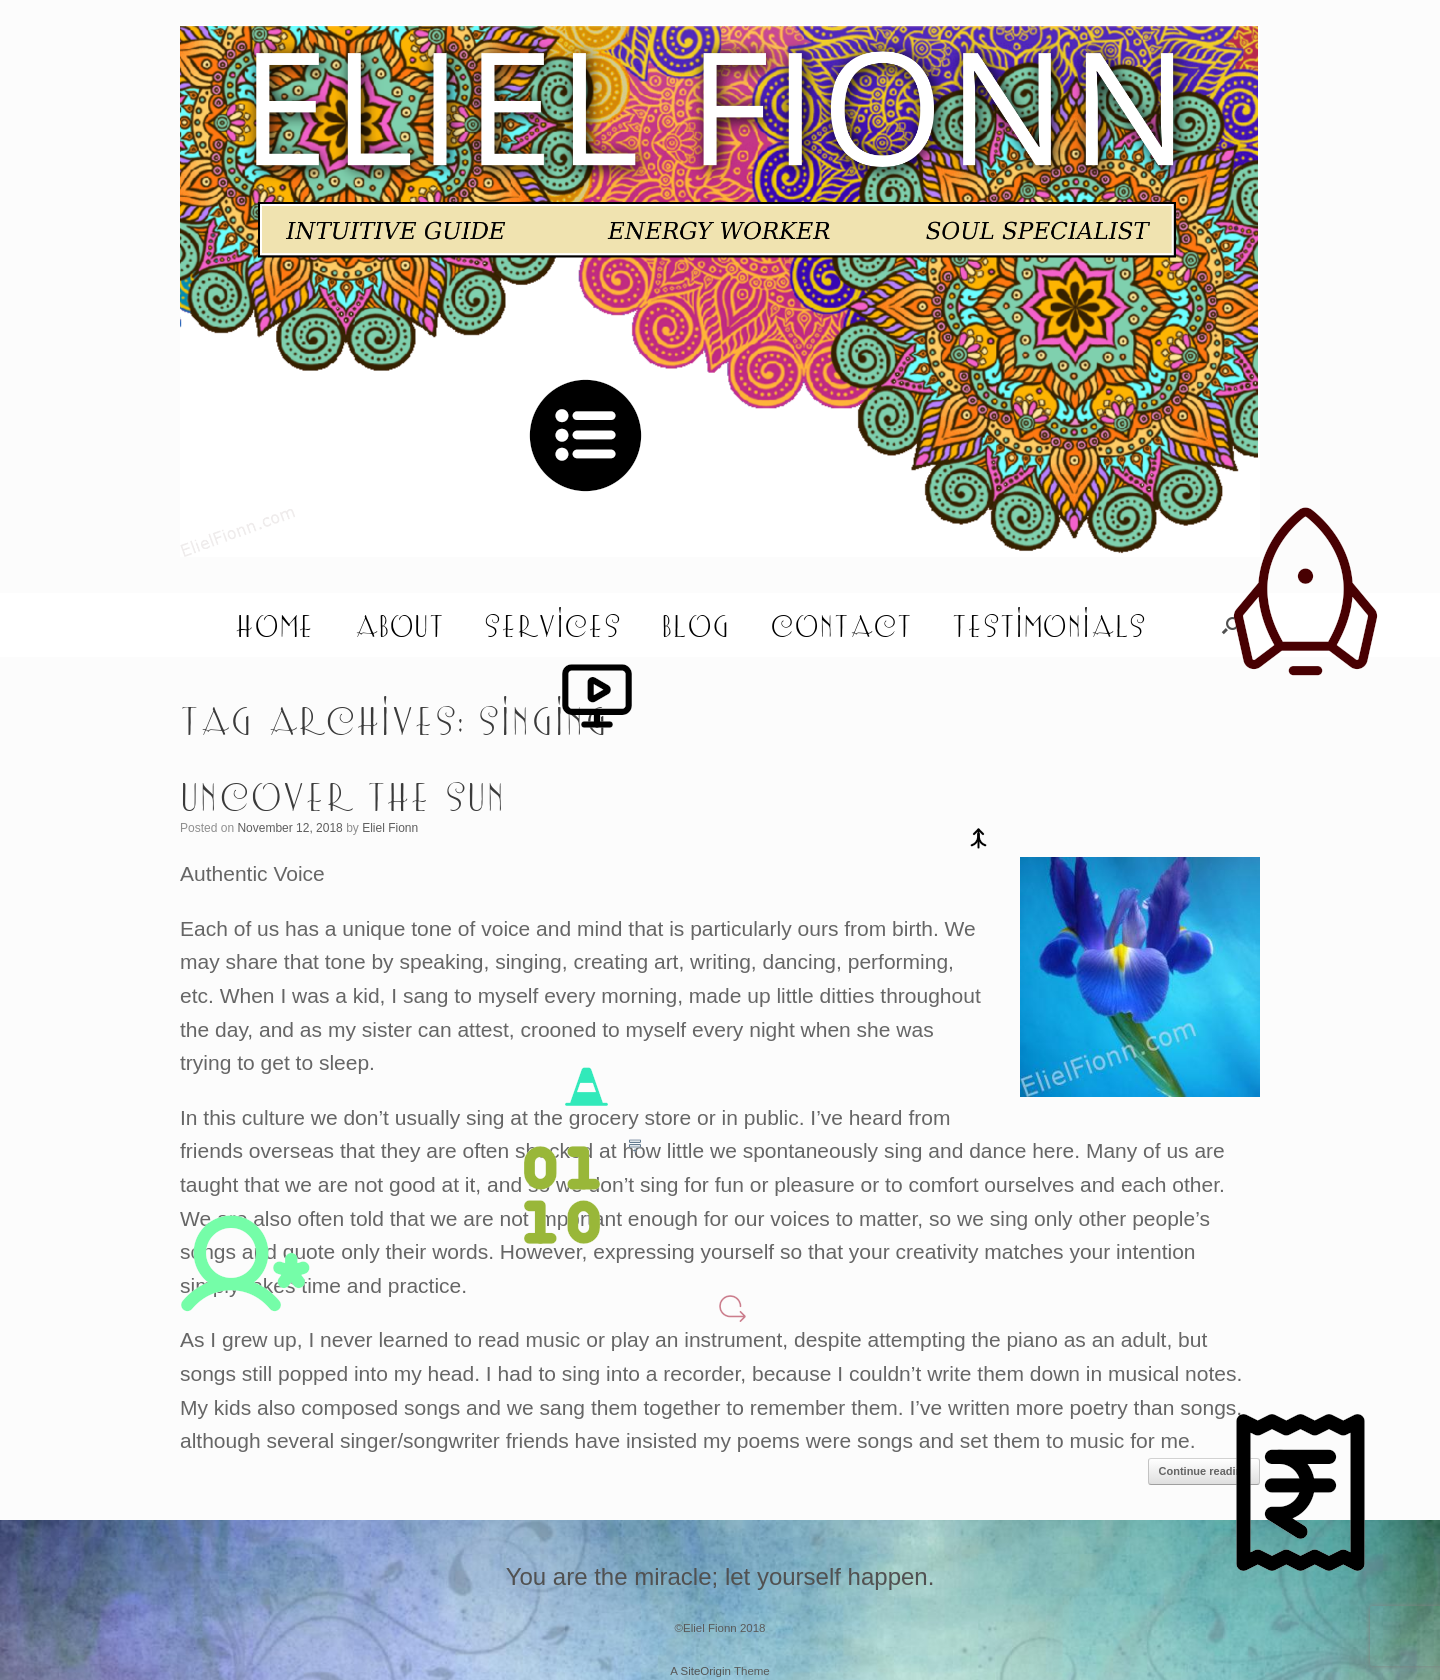 The height and width of the screenshot is (1680, 1440). What do you see at coordinates (635, 1145) in the screenshot?
I see `add a new row below` at bounding box center [635, 1145].